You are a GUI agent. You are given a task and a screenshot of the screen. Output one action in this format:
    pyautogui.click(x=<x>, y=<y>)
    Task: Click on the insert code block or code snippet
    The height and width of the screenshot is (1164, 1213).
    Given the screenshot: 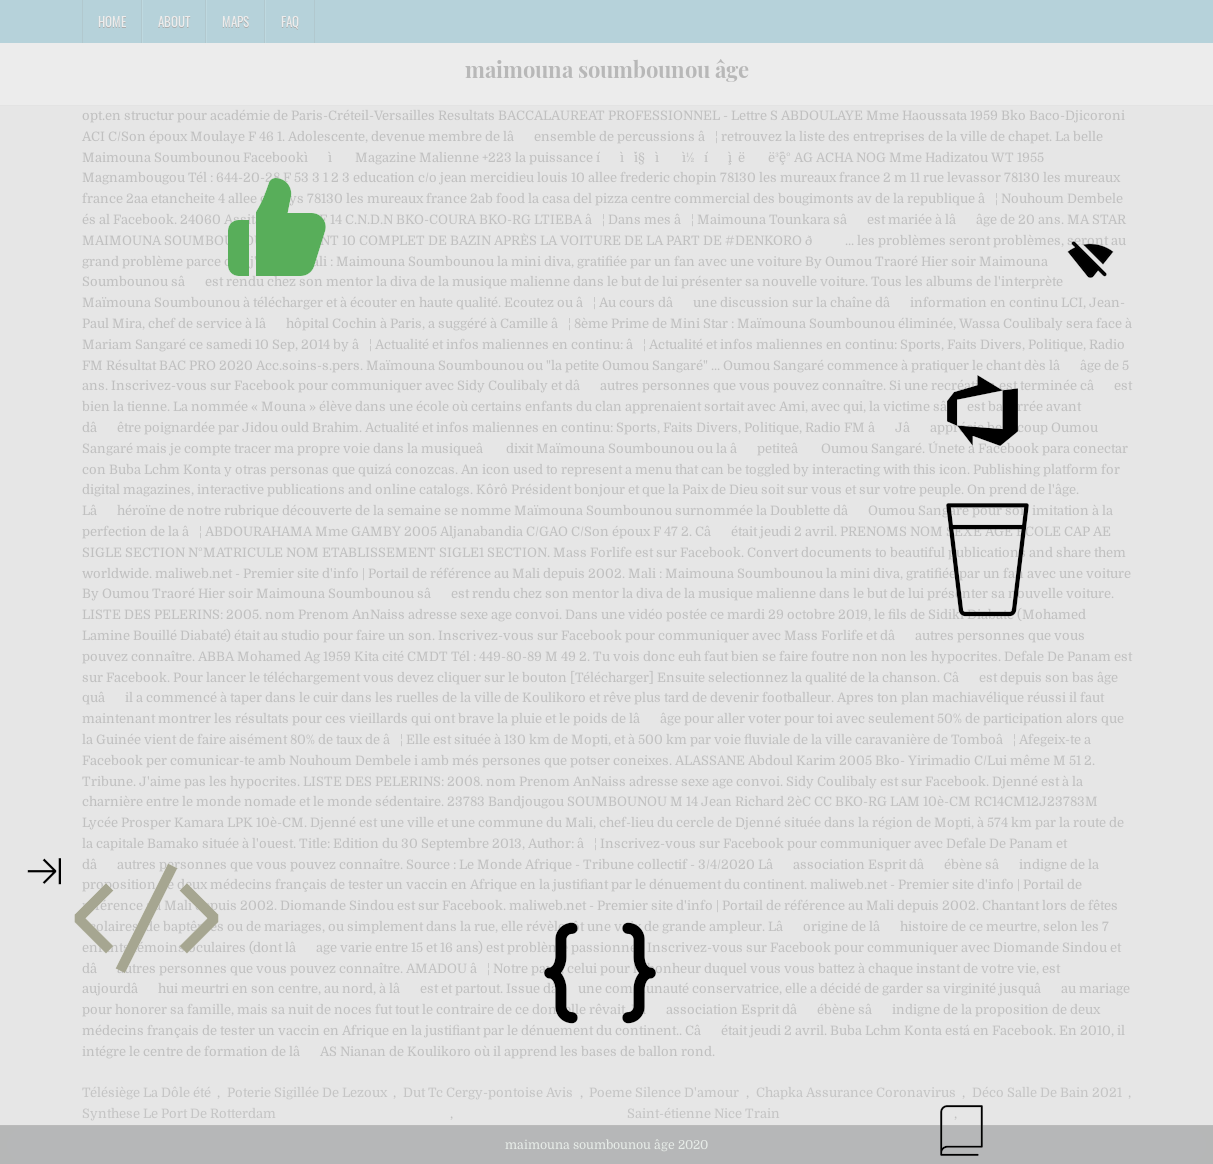 What is the action you would take?
    pyautogui.click(x=600, y=973)
    